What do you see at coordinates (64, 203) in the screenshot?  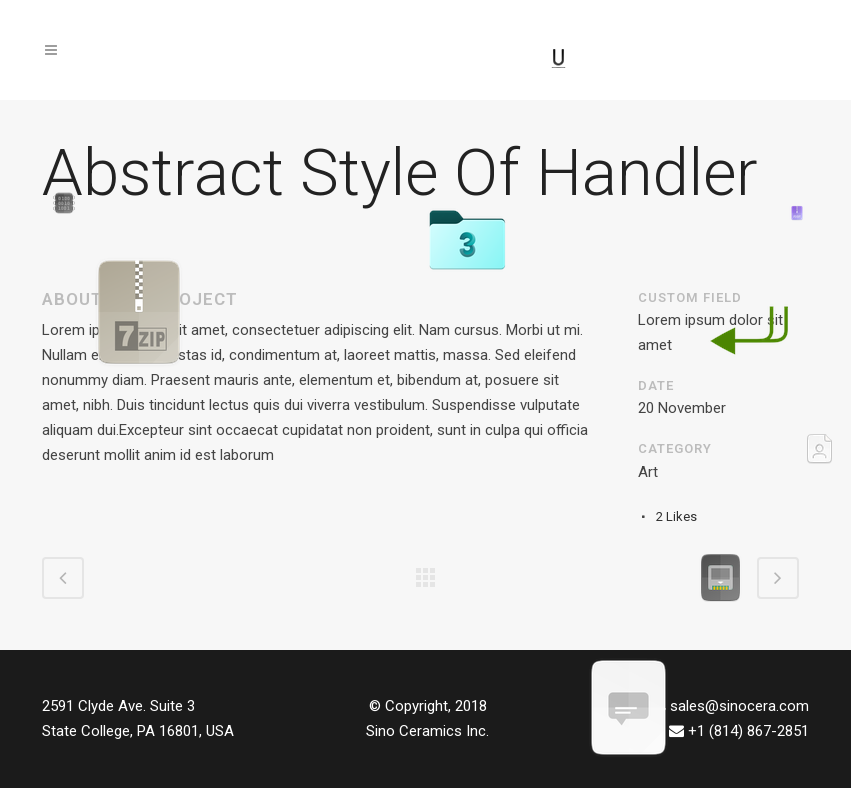 I see `firmware file or binary data` at bounding box center [64, 203].